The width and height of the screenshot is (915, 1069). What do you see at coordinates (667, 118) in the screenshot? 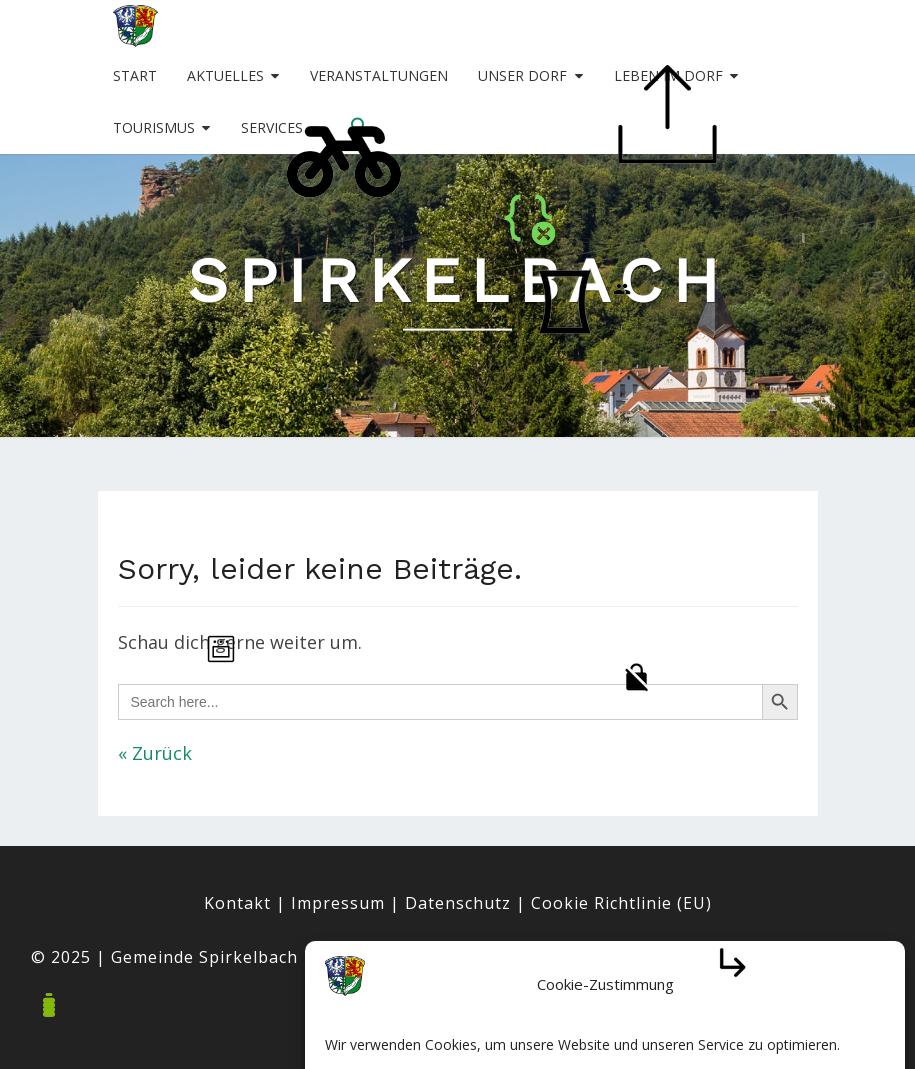
I see `upload a file or document` at bounding box center [667, 118].